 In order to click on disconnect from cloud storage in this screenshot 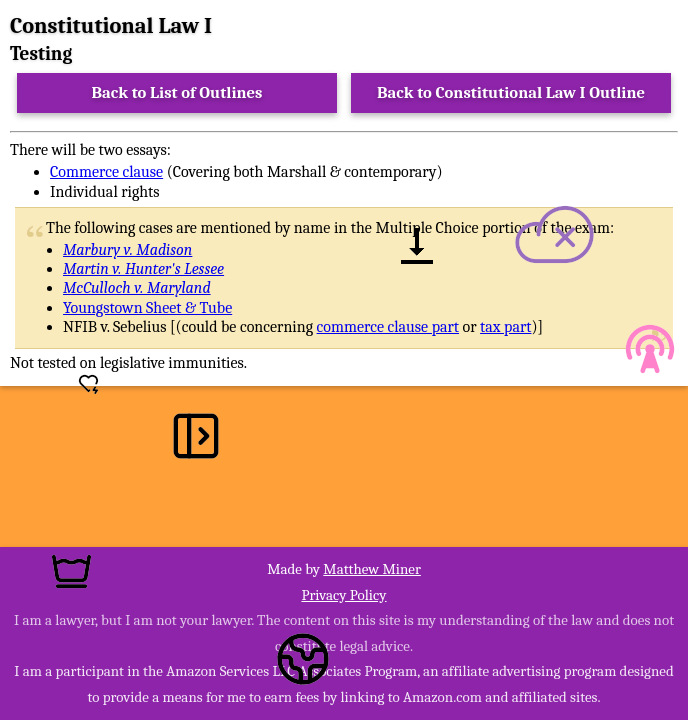, I will do `click(554, 234)`.